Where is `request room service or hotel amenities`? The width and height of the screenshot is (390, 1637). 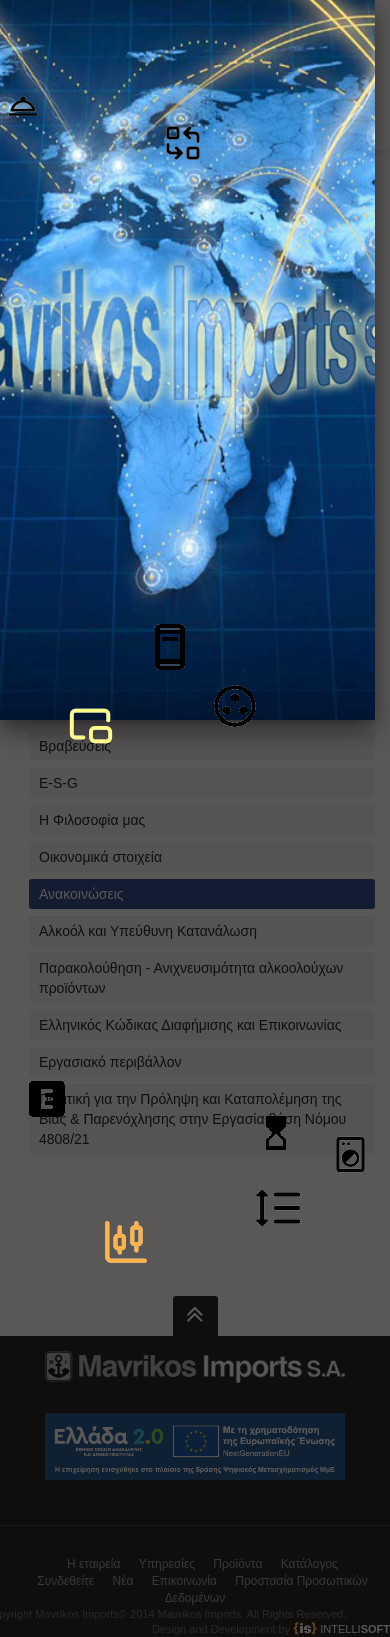 request room service or hotel amenities is located at coordinates (23, 106).